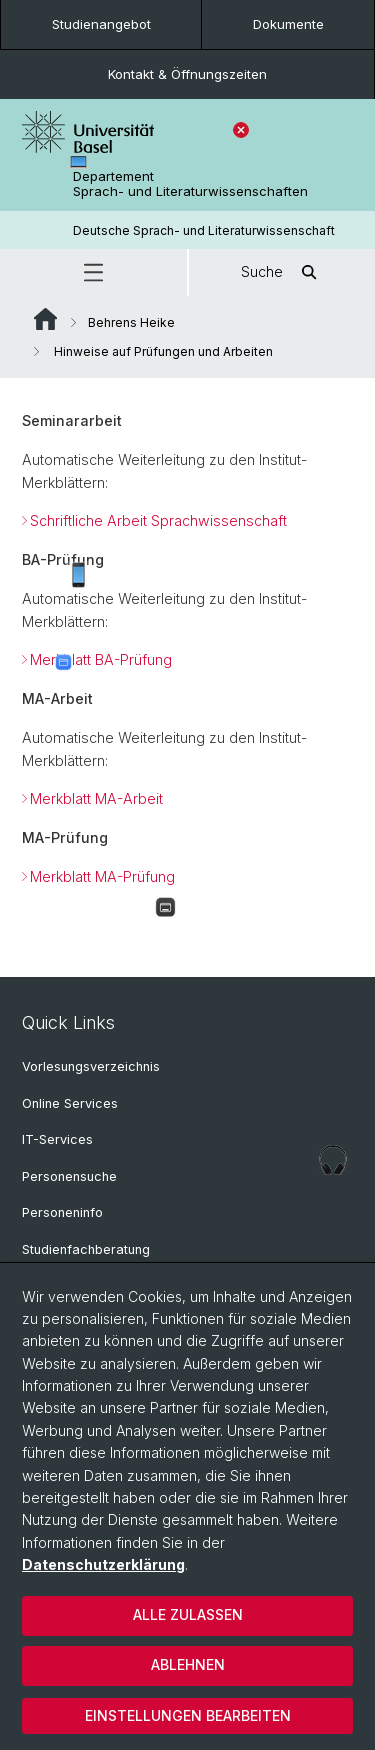  Describe the element at coordinates (165, 907) in the screenshot. I see `open desktop and screen saver preferences` at that location.